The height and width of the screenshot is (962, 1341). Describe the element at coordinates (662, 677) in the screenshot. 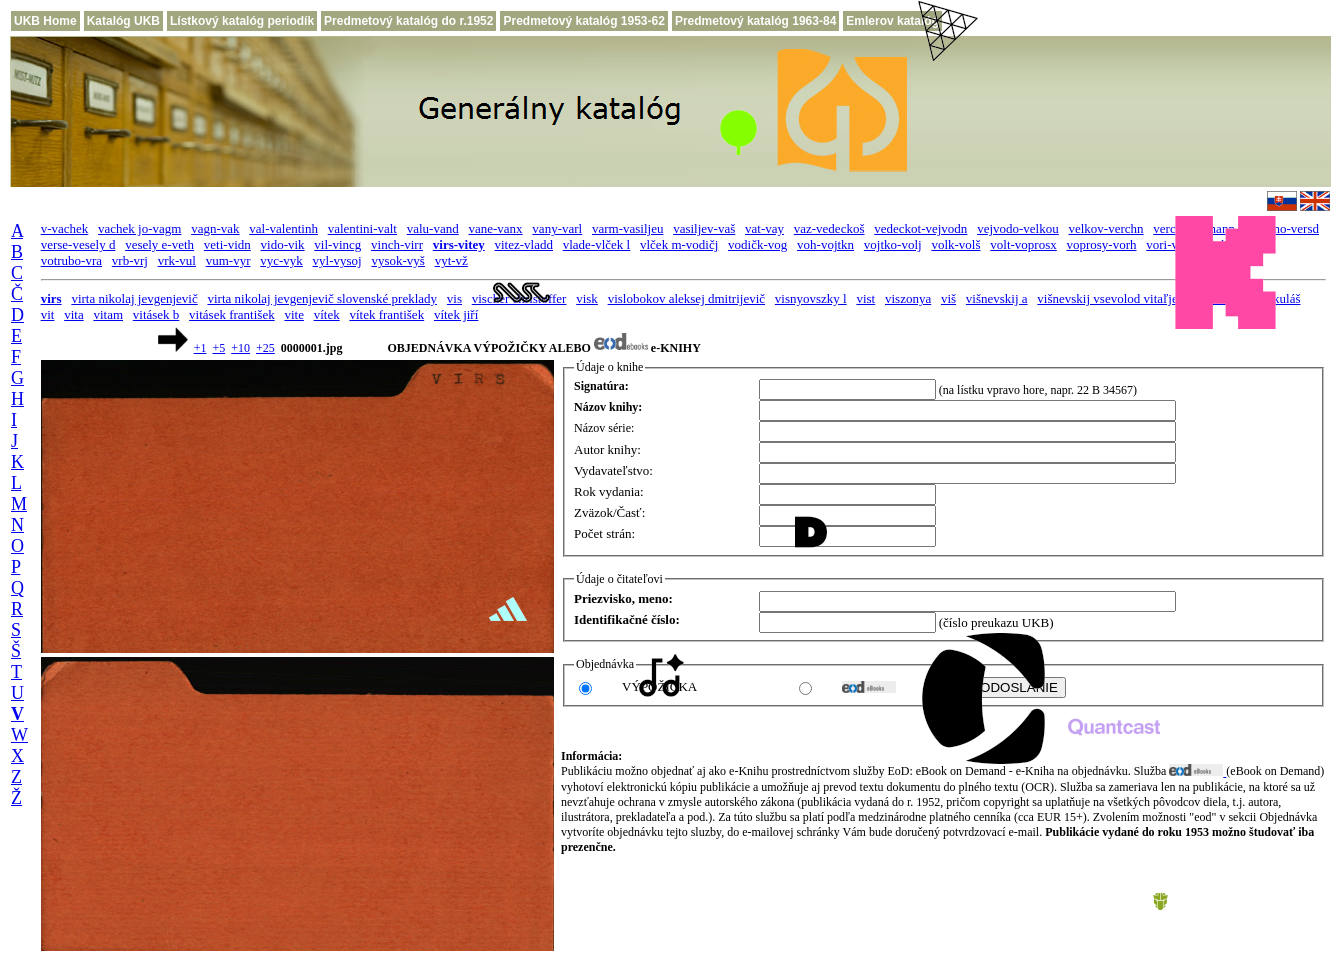

I see `access AI-powered music features` at that location.